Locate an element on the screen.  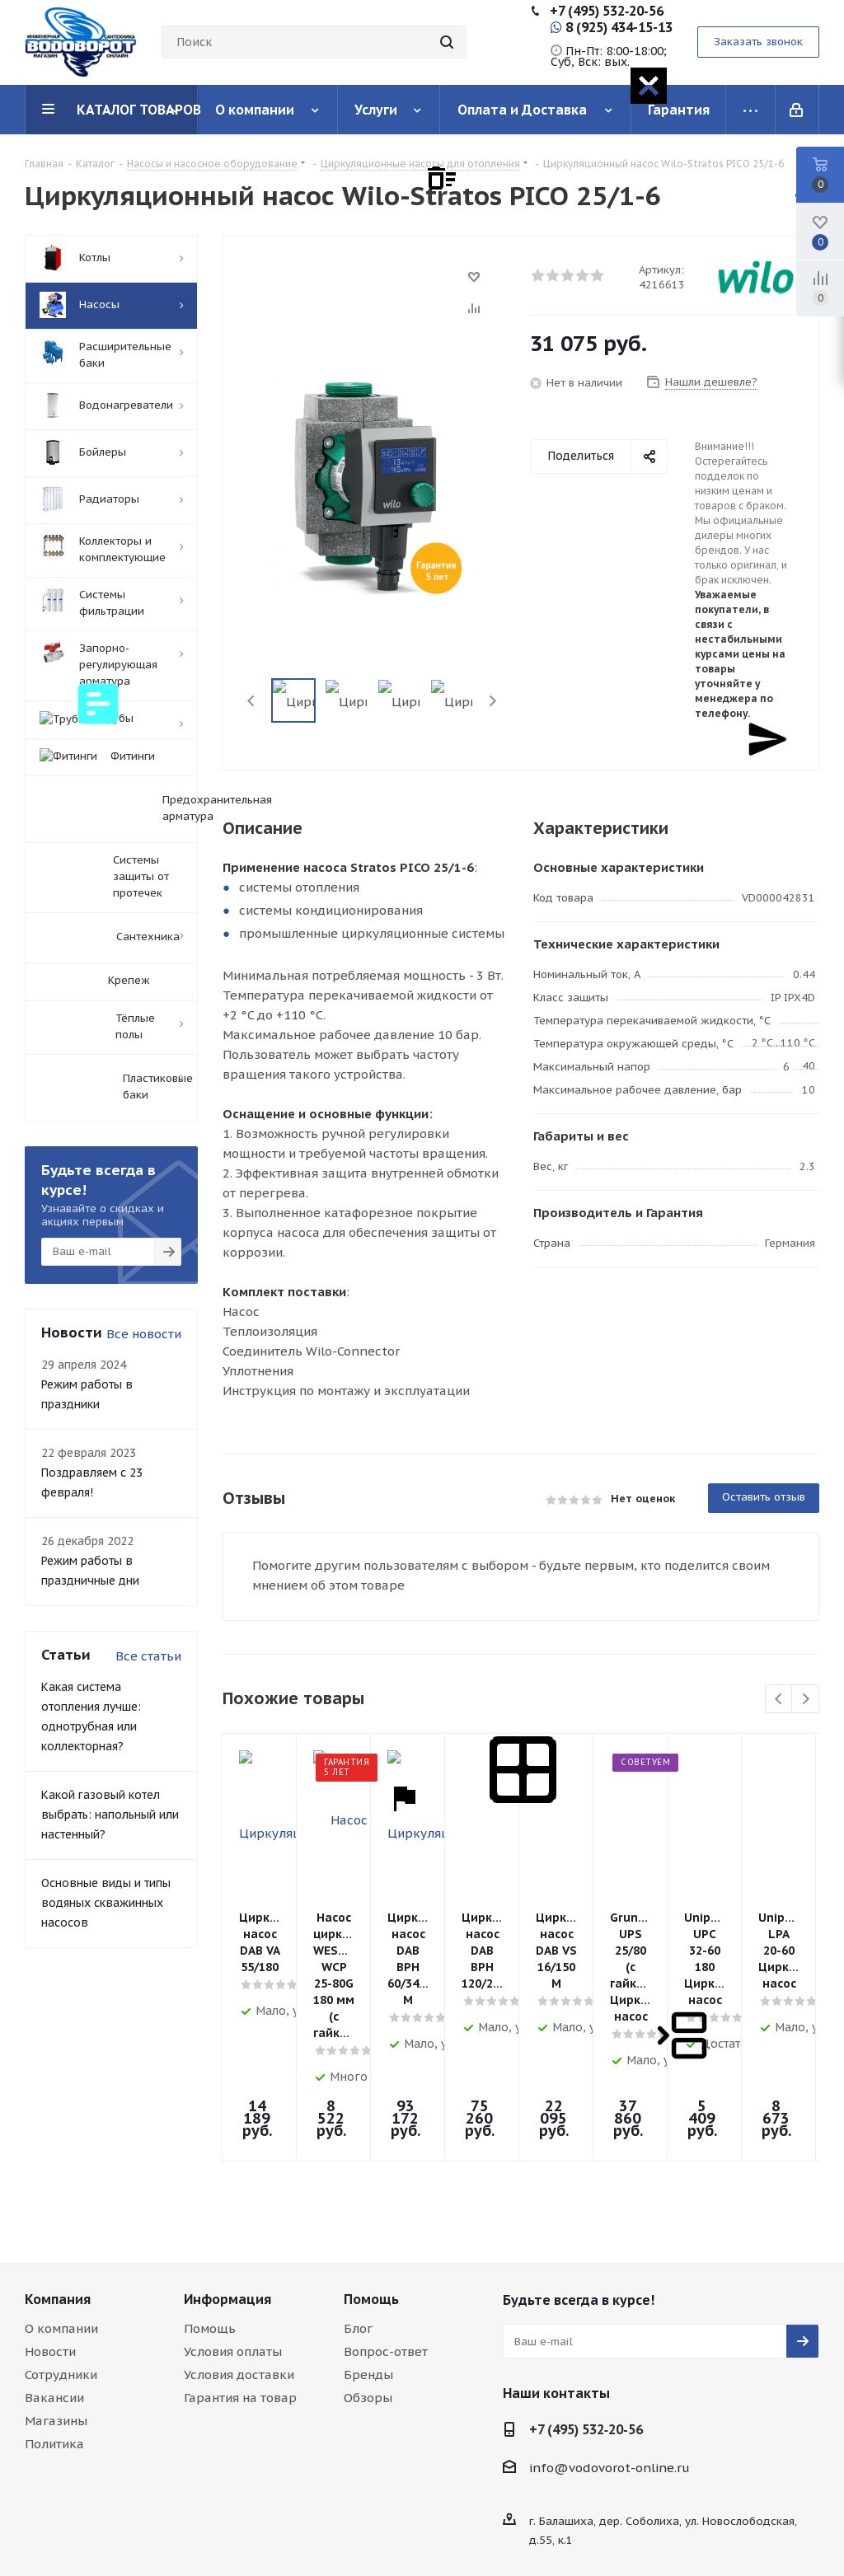
apply borders to all cells in a table or grid is located at coordinates (523, 1769).